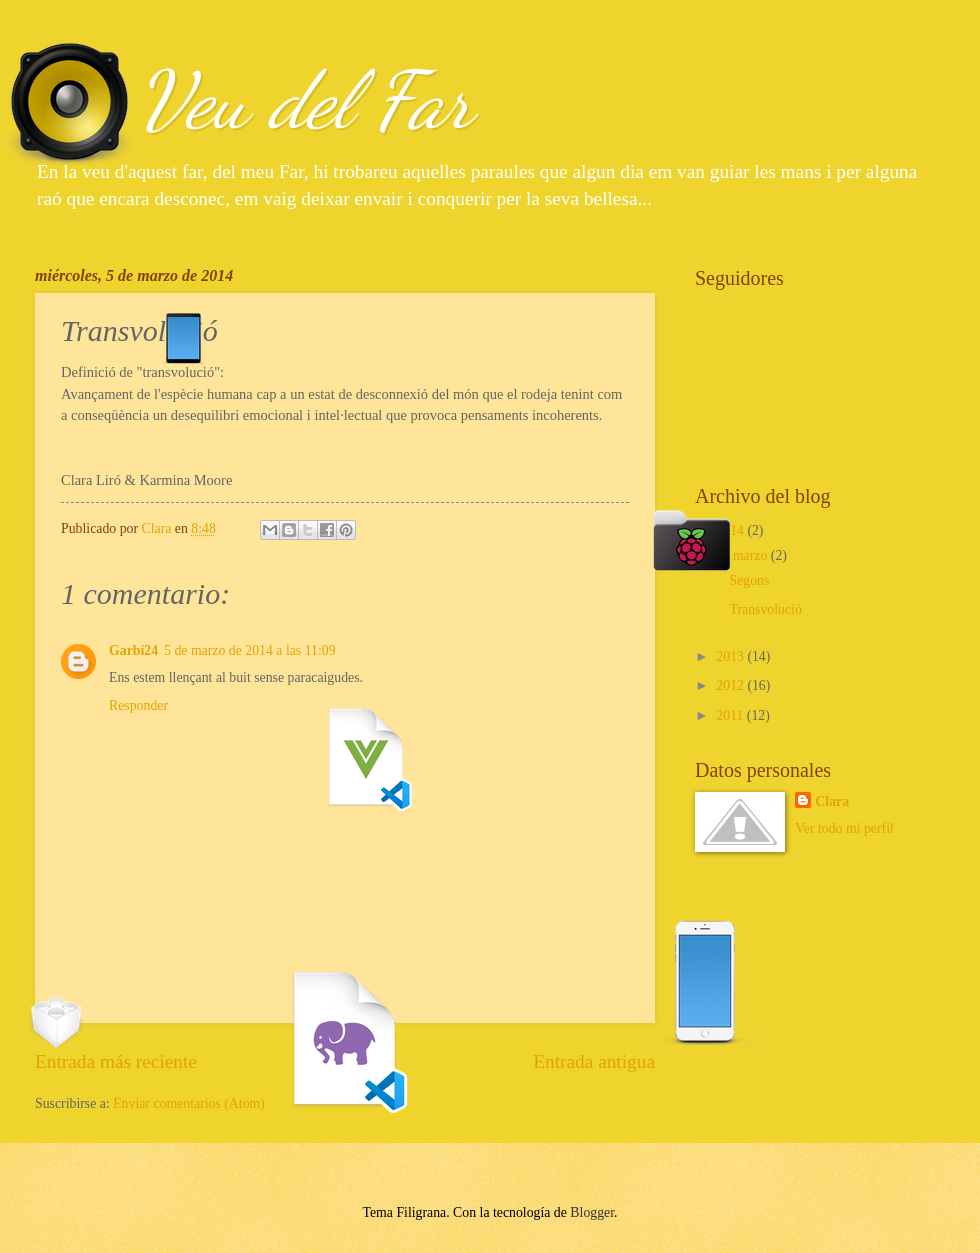 This screenshot has width=980, height=1253. What do you see at coordinates (691, 542) in the screenshot?
I see `folder containing Raspberry Pi project files` at bounding box center [691, 542].